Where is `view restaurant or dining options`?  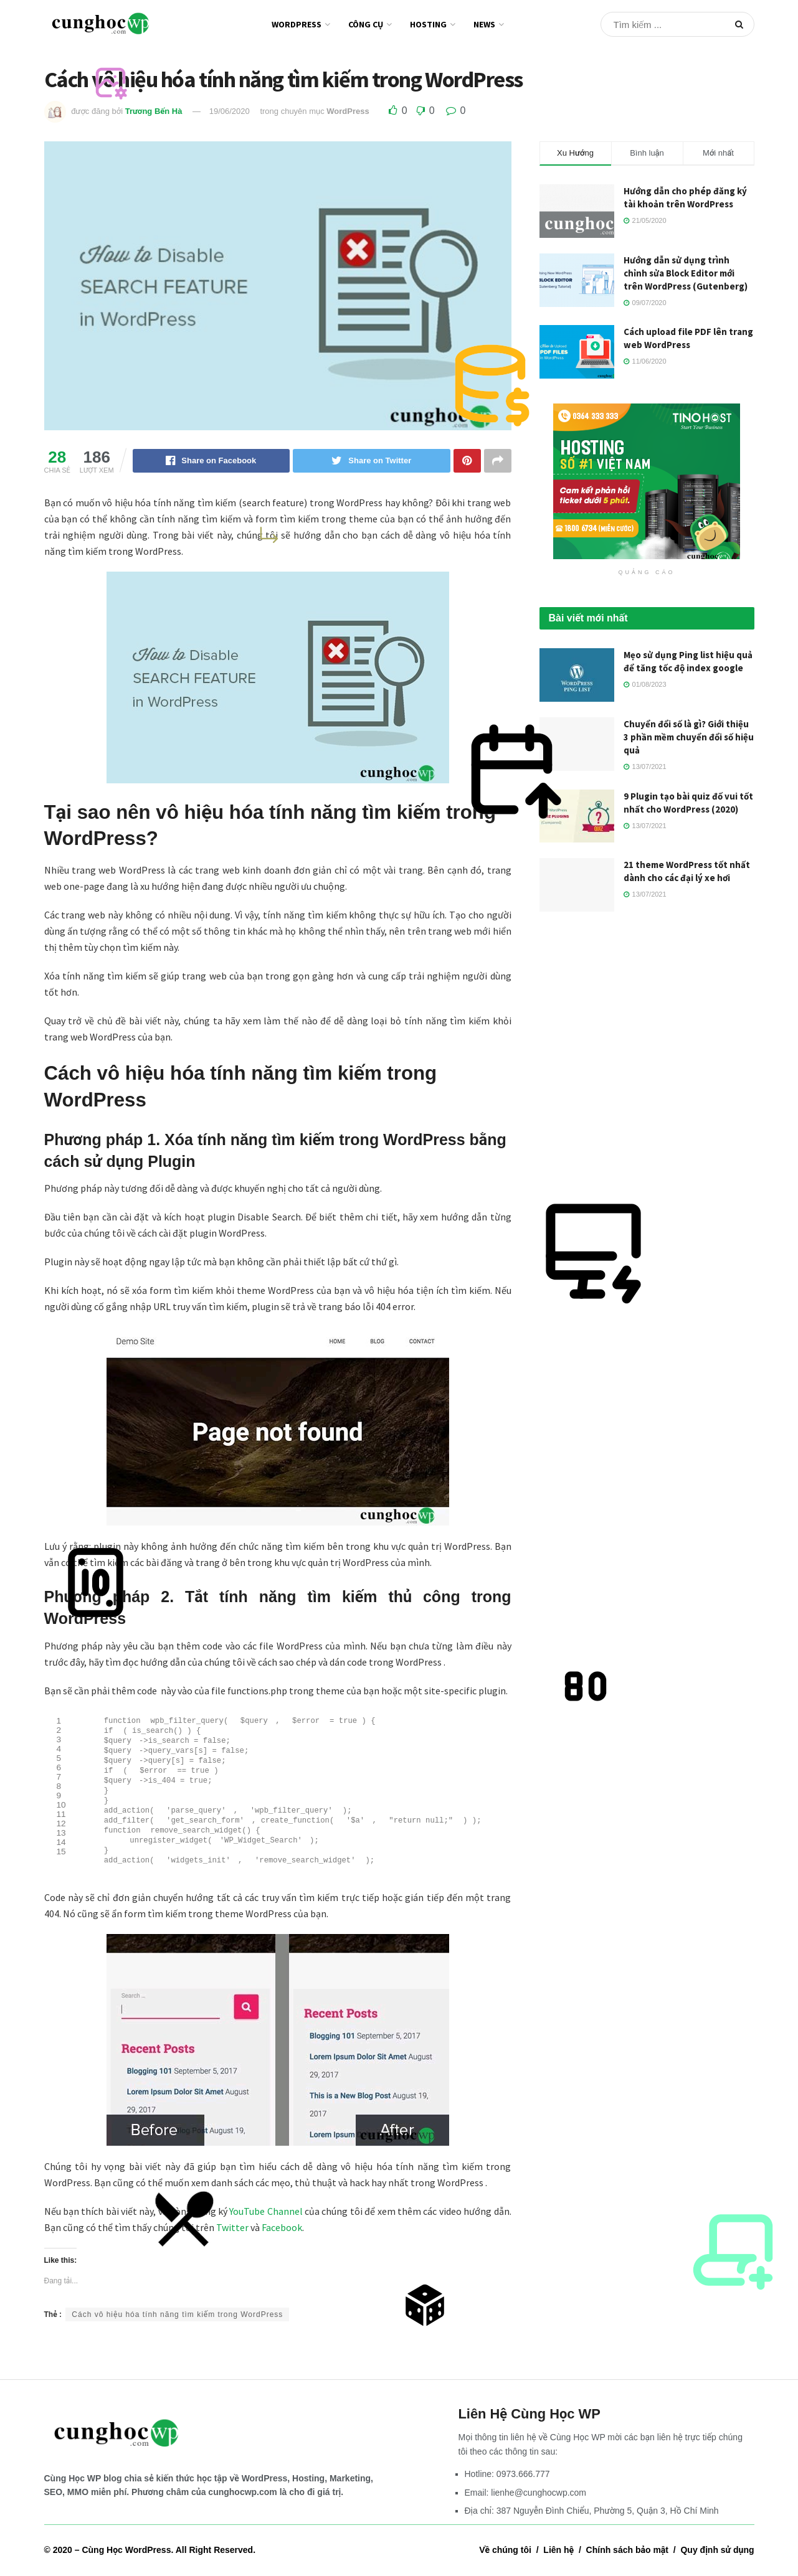
view restaurant or dining options is located at coordinates (183, 2218).